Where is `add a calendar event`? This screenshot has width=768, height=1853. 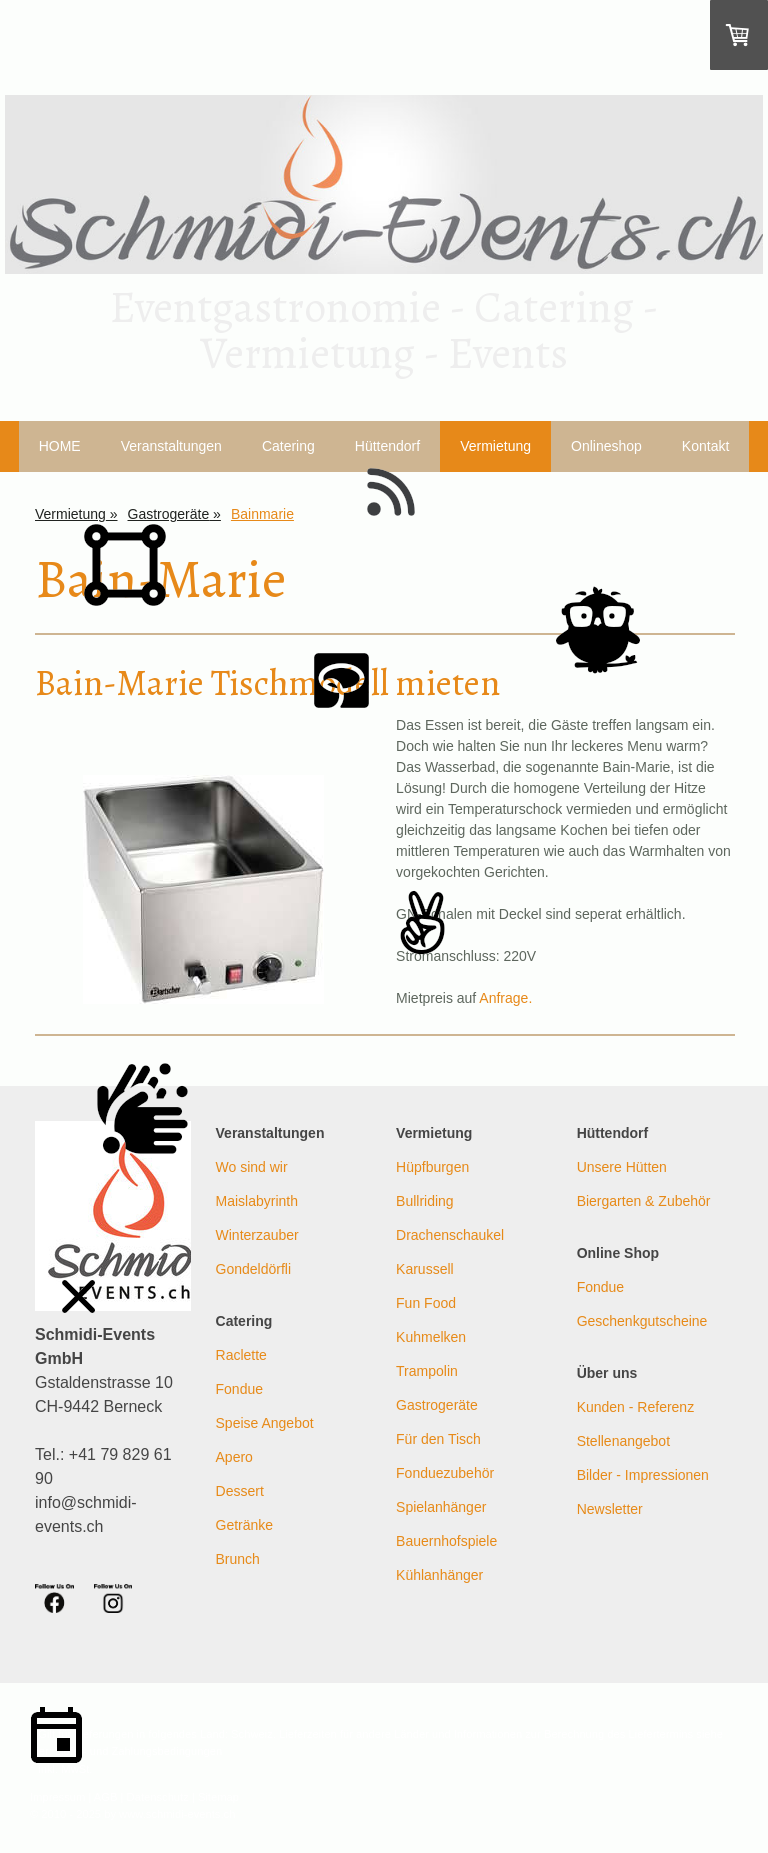
add a calendar event is located at coordinates (56, 1737).